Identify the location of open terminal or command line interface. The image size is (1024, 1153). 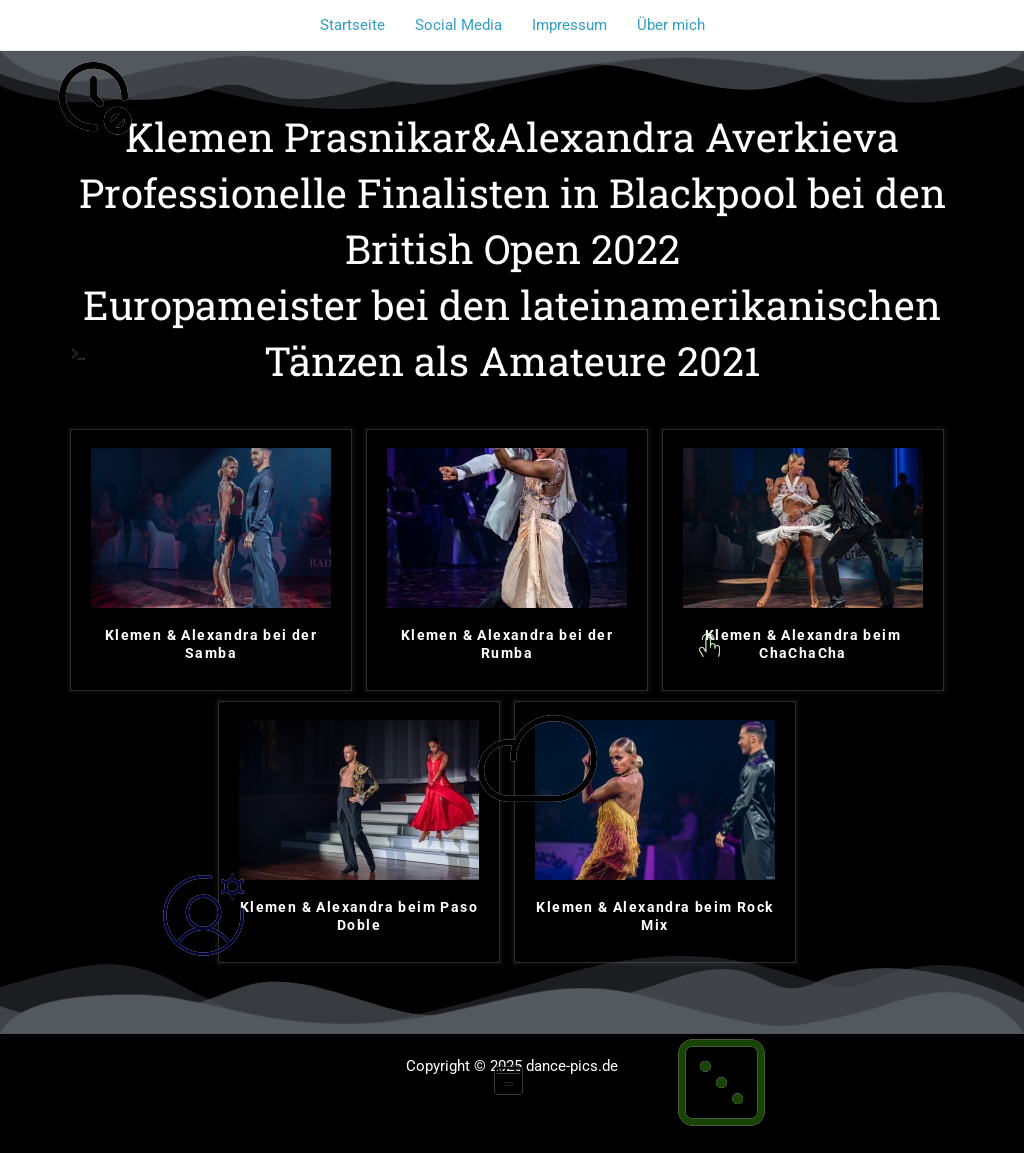
(78, 353).